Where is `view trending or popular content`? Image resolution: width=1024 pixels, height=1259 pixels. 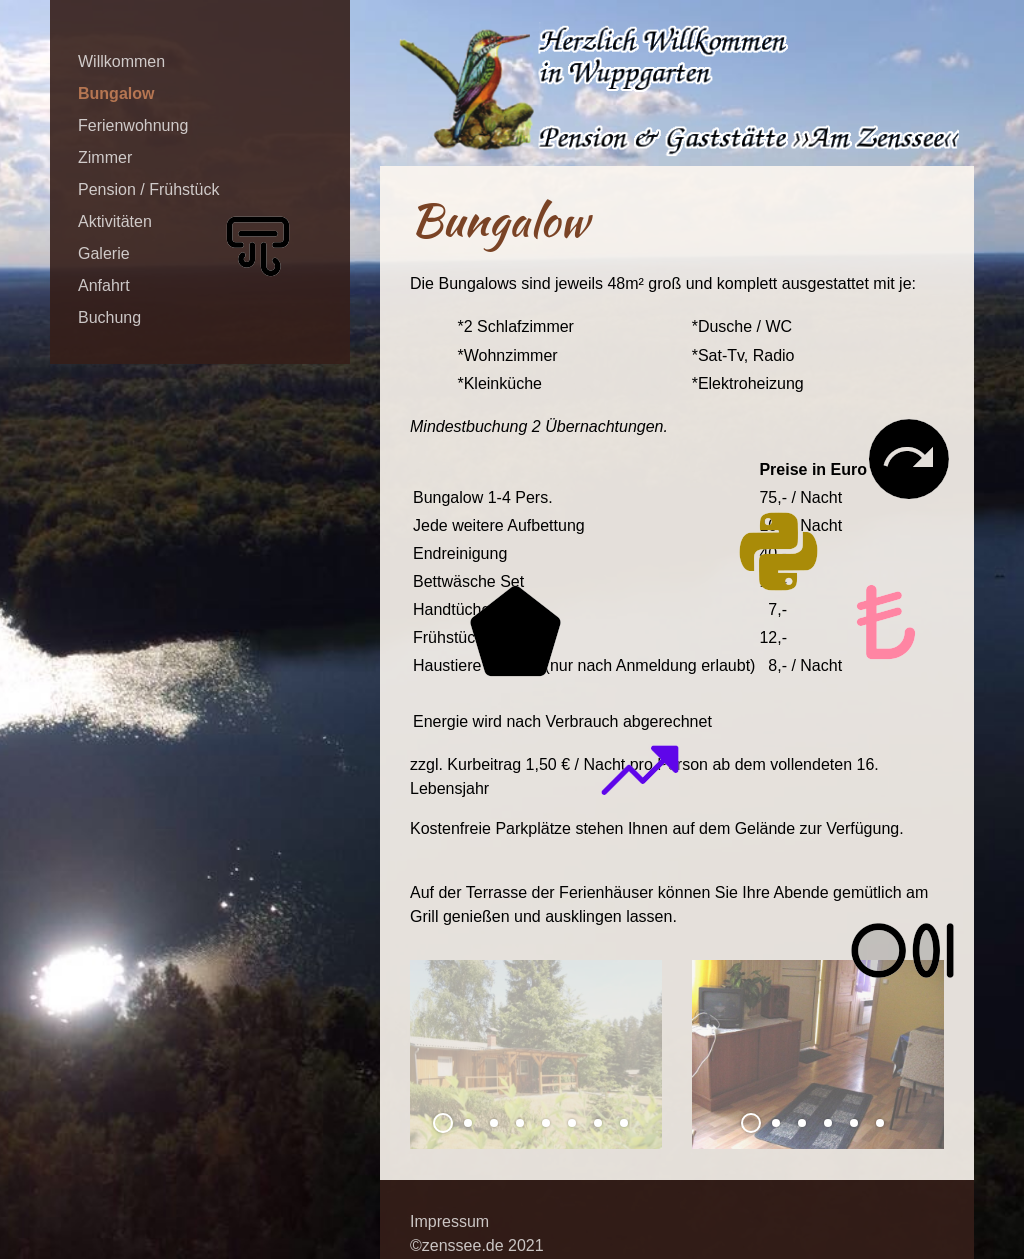 view trending or popular content is located at coordinates (640, 773).